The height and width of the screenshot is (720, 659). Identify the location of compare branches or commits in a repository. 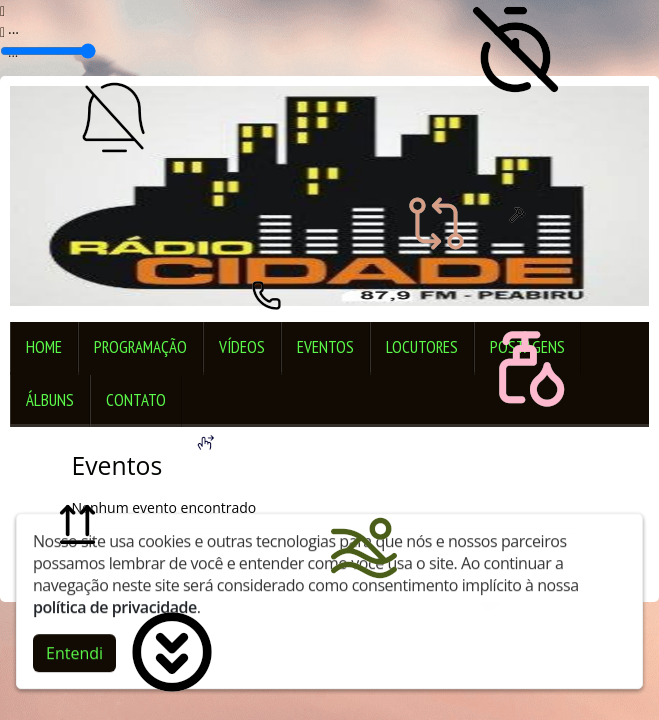
(436, 223).